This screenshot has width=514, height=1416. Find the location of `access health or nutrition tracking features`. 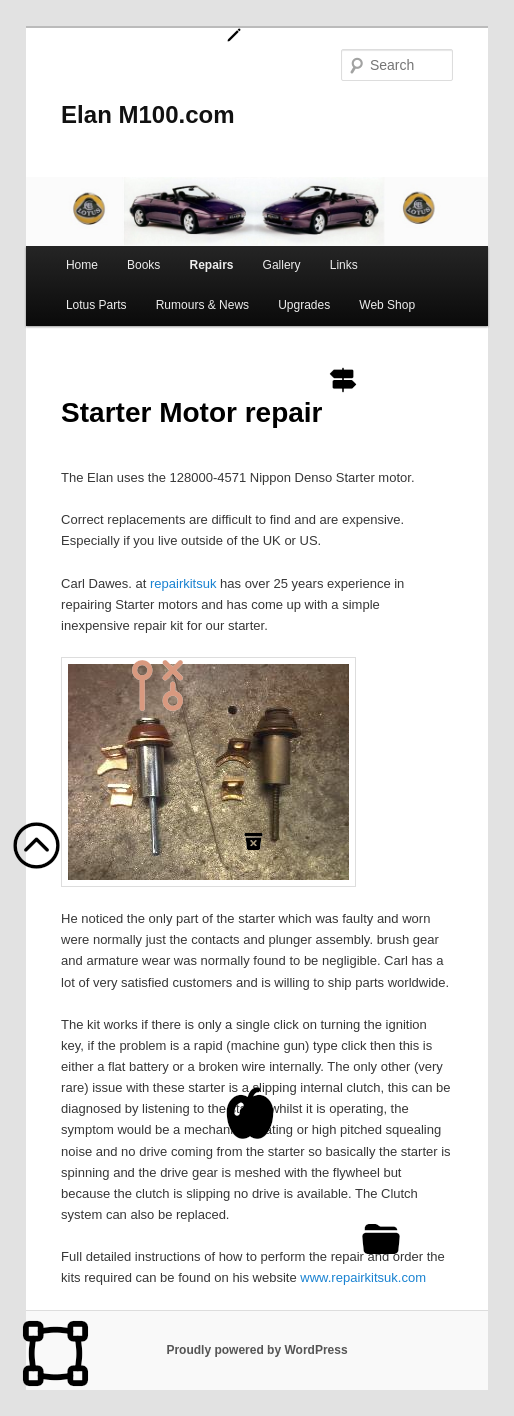

access health or nutrition tracking features is located at coordinates (250, 1113).